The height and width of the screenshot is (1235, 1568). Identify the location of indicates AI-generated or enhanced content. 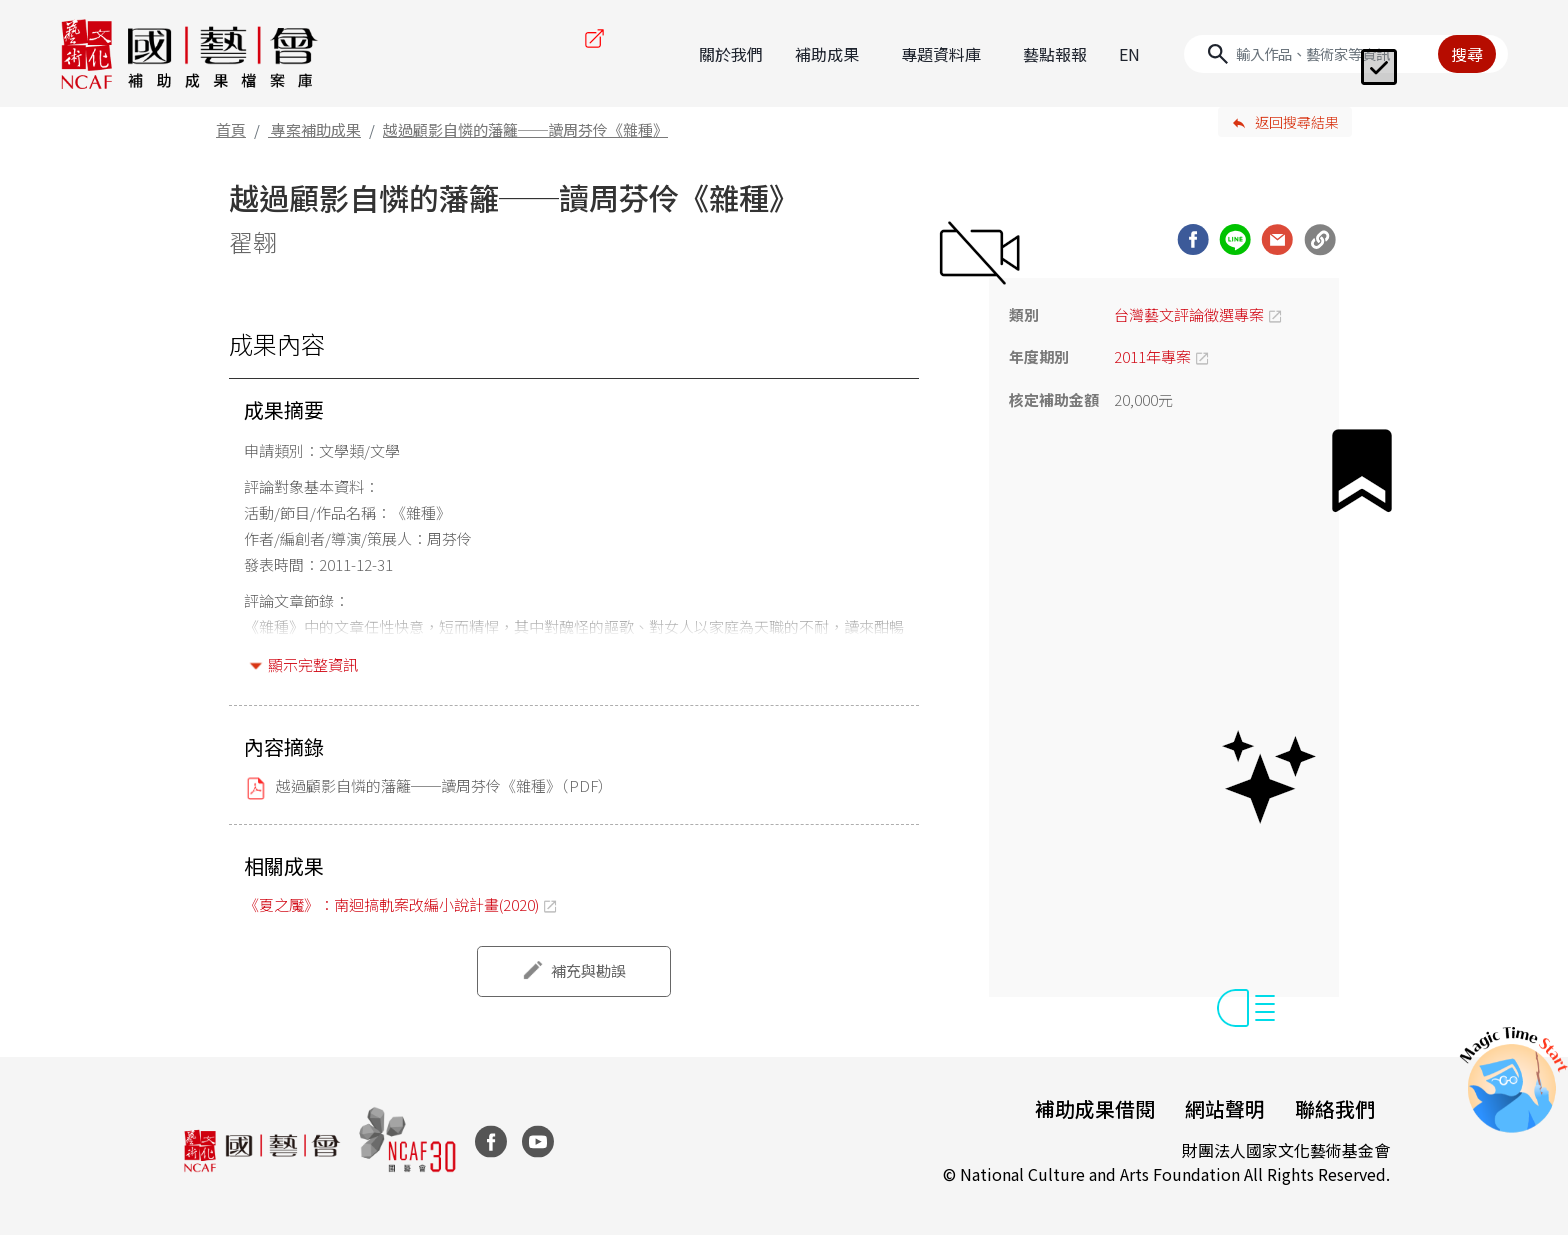
(1269, 777).